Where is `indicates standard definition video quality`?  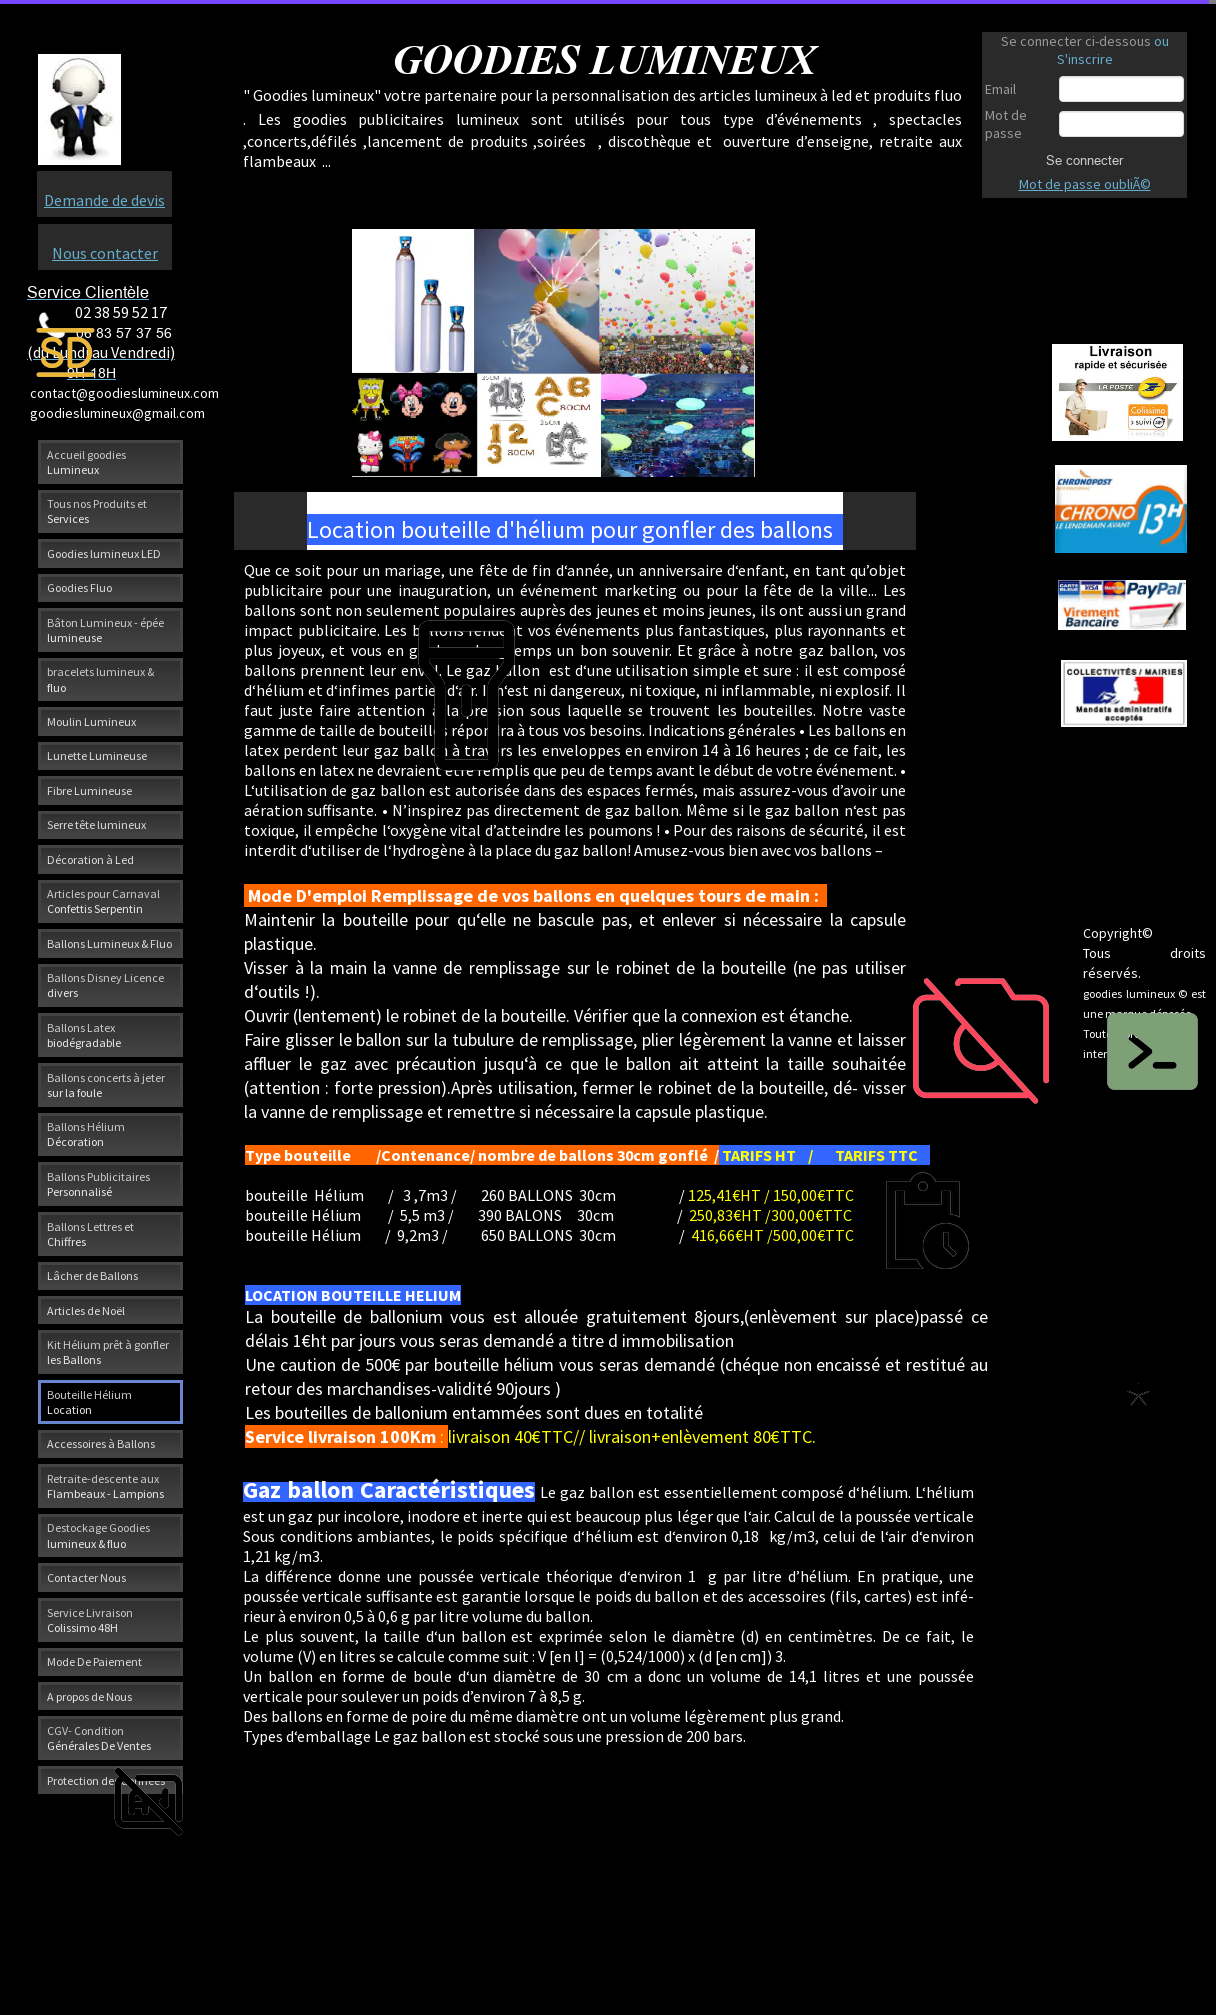 indicates standard definition video quality is located at coordinates (65, 352).